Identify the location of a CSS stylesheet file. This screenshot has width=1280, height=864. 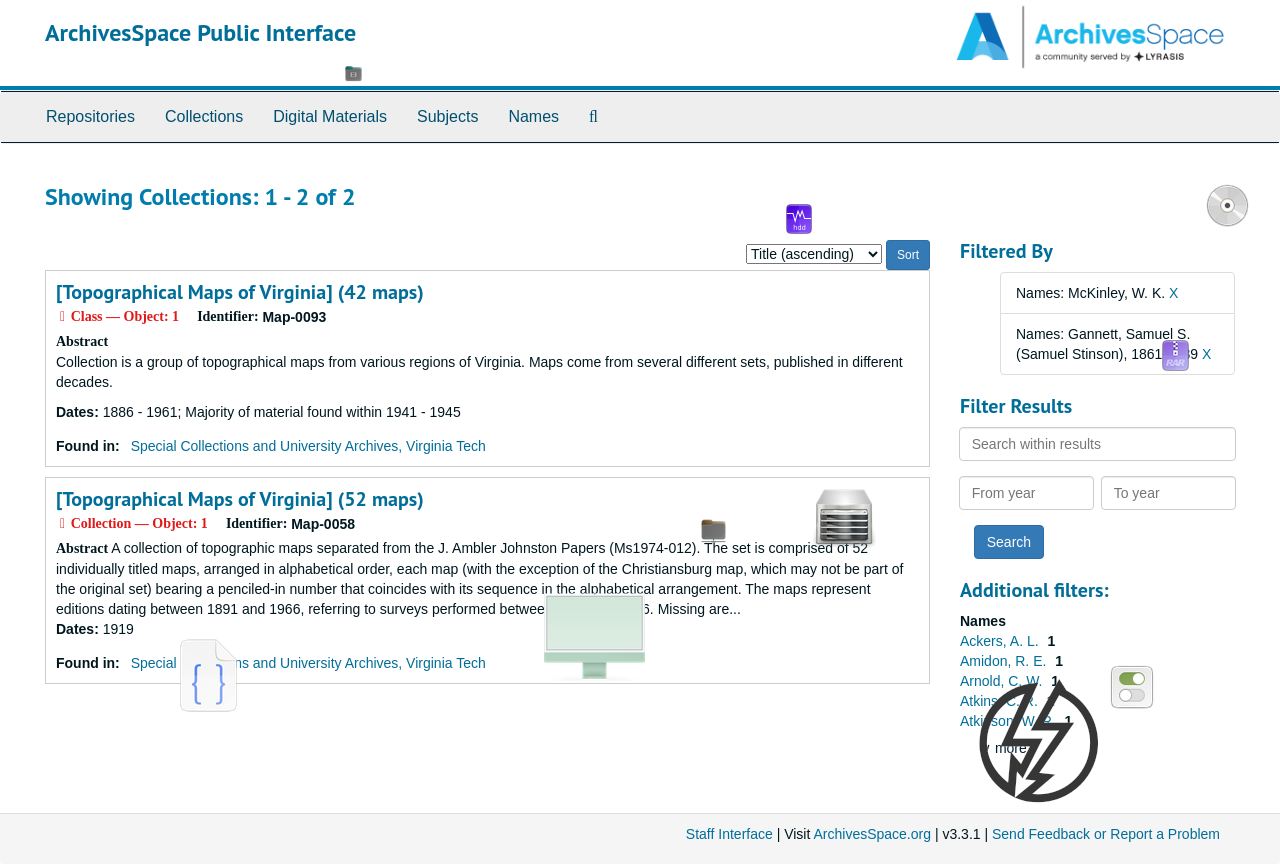
(208, 675).